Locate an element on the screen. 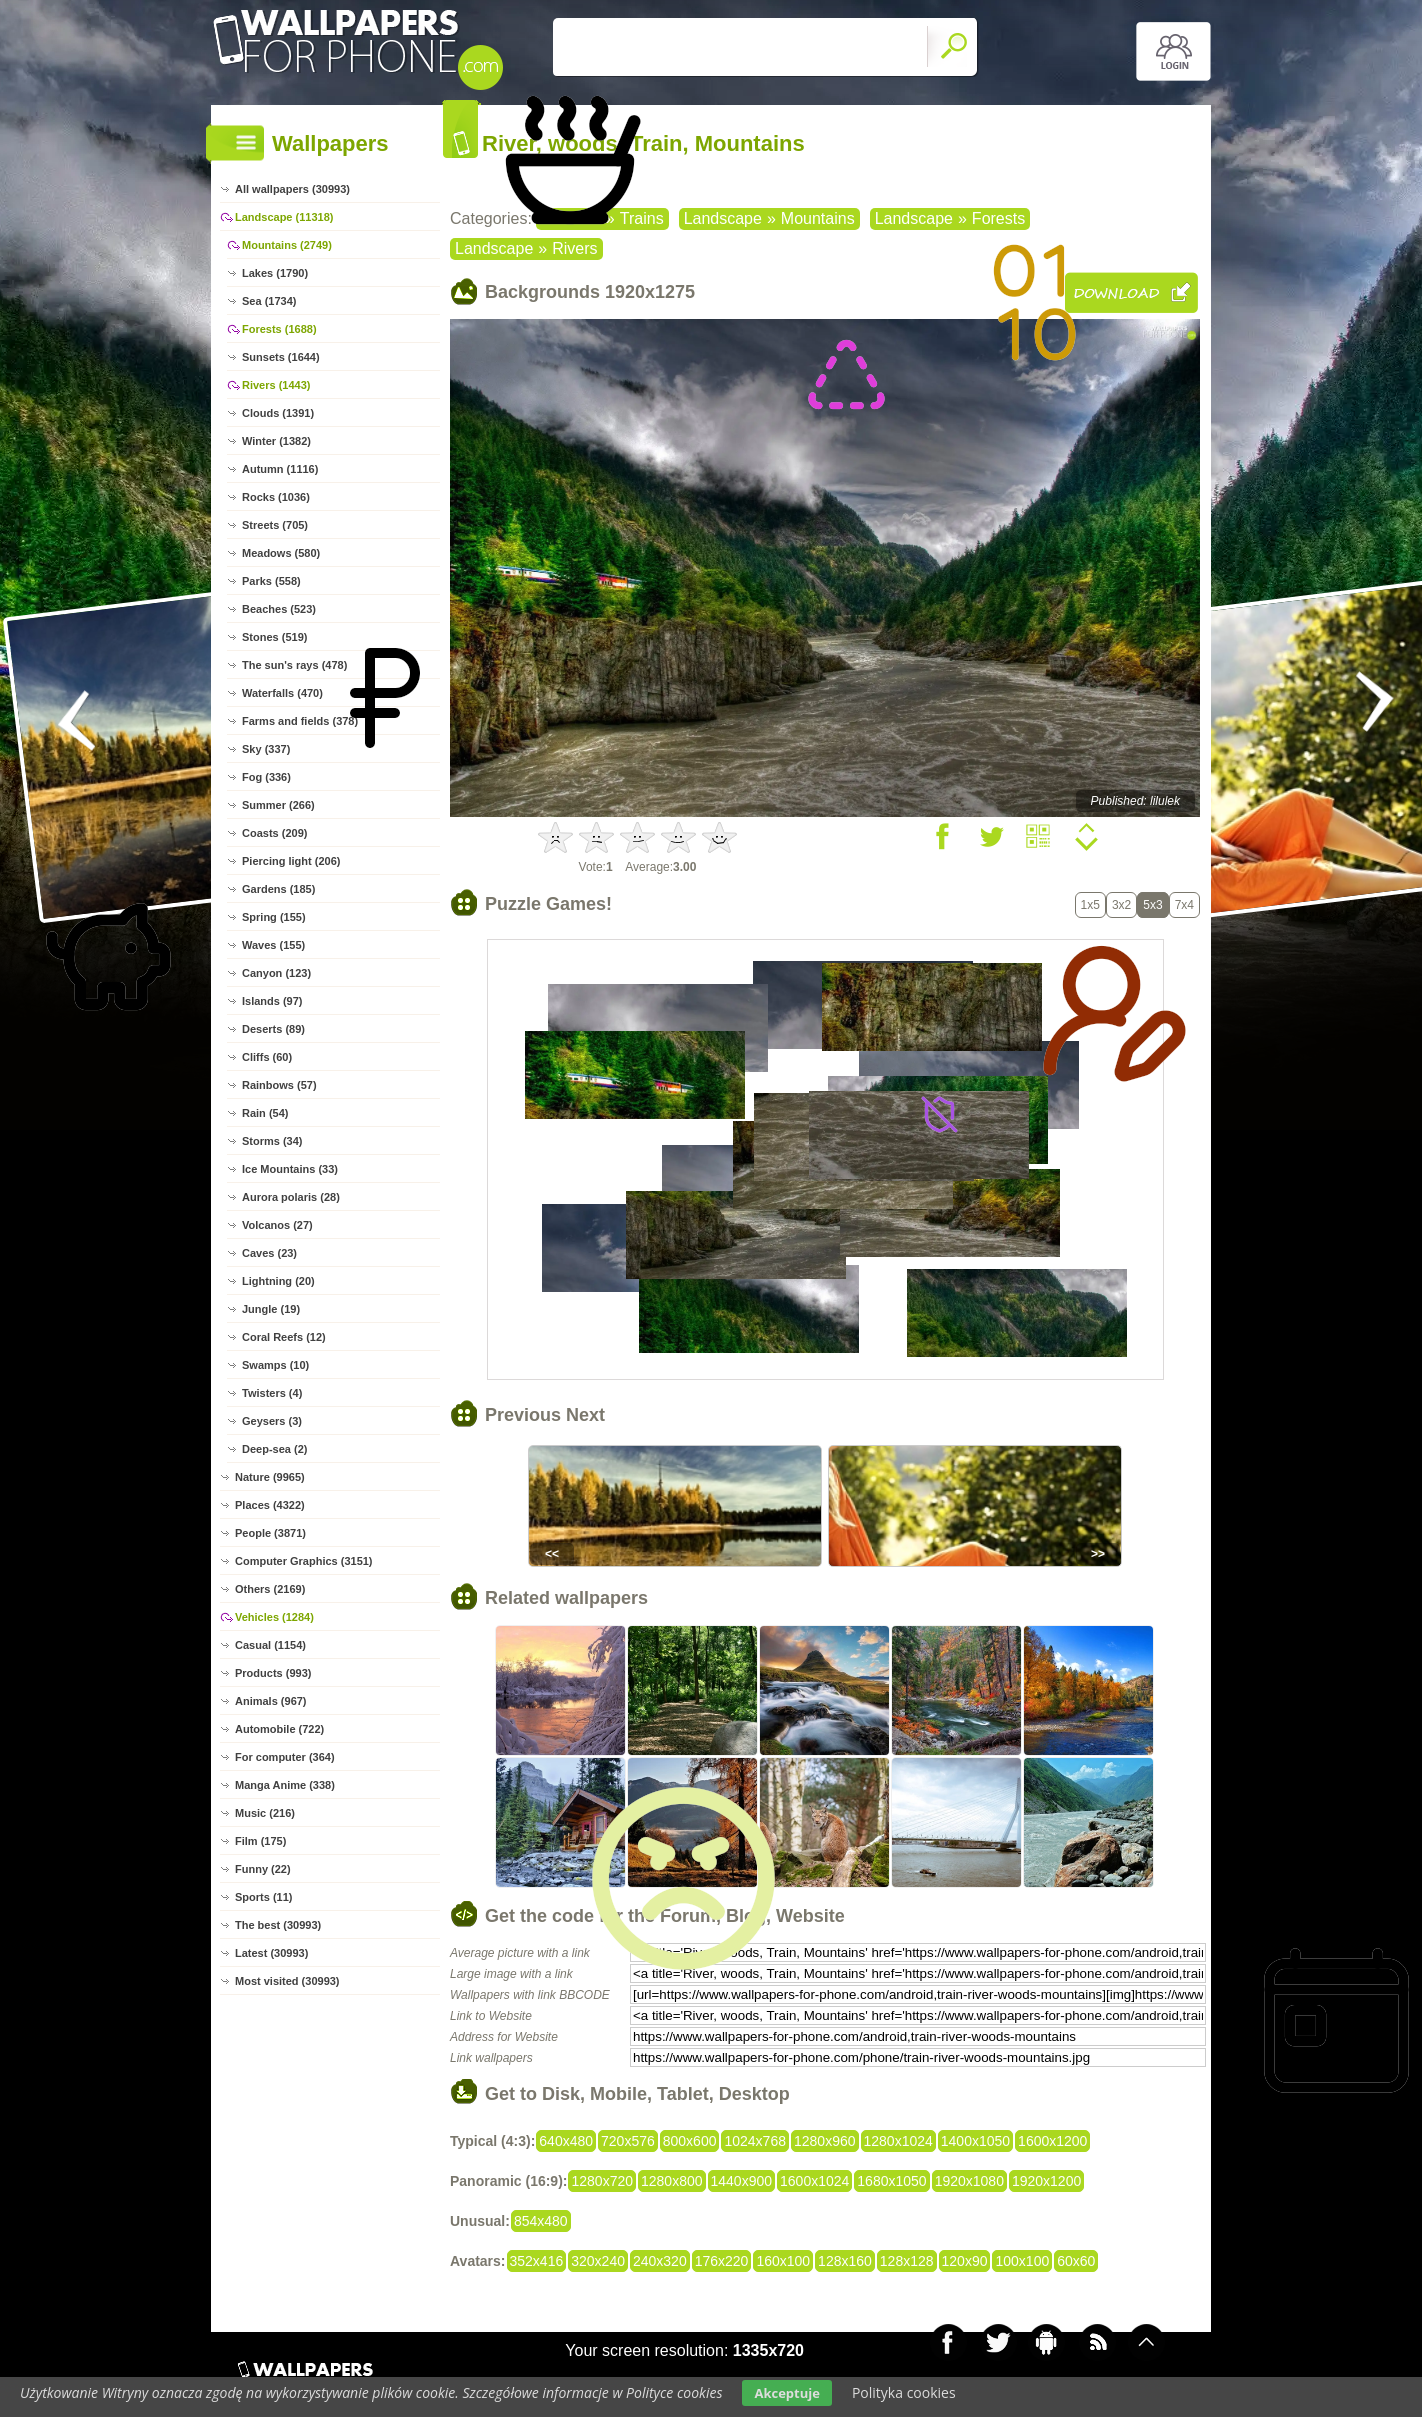  indicates price or amount in russian rubles is located at coordinates (385, 698).